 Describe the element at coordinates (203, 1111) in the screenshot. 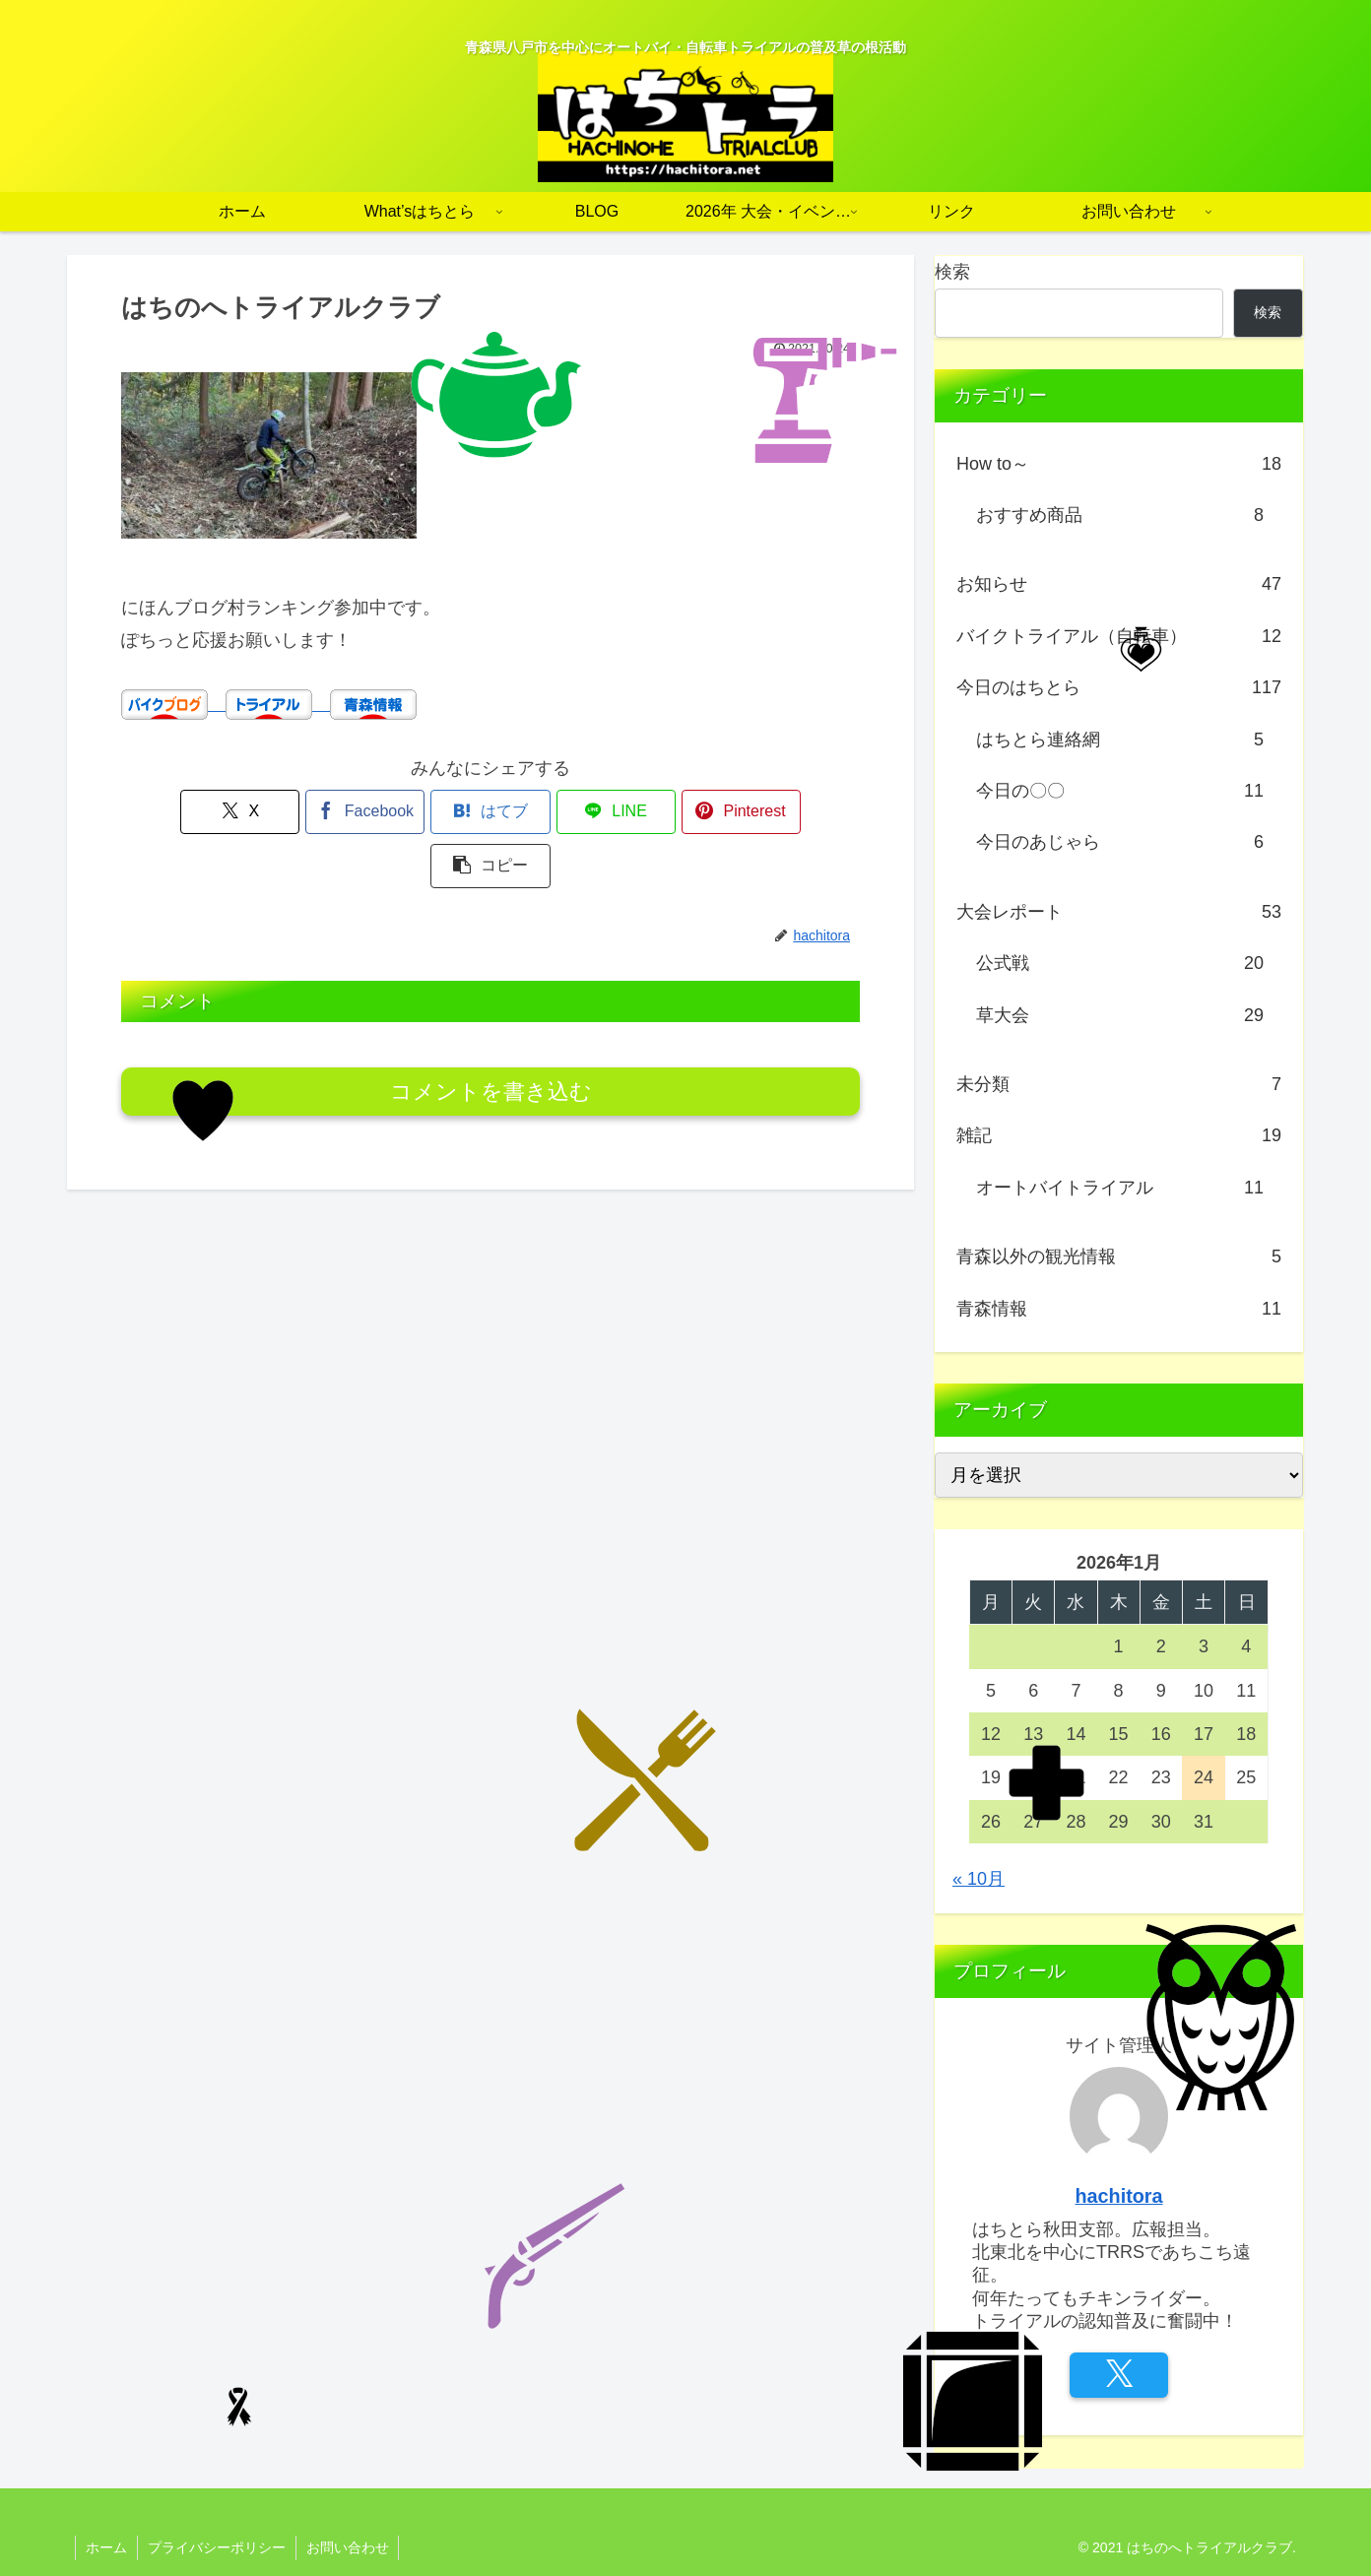

I see `add to favorites` at that location.